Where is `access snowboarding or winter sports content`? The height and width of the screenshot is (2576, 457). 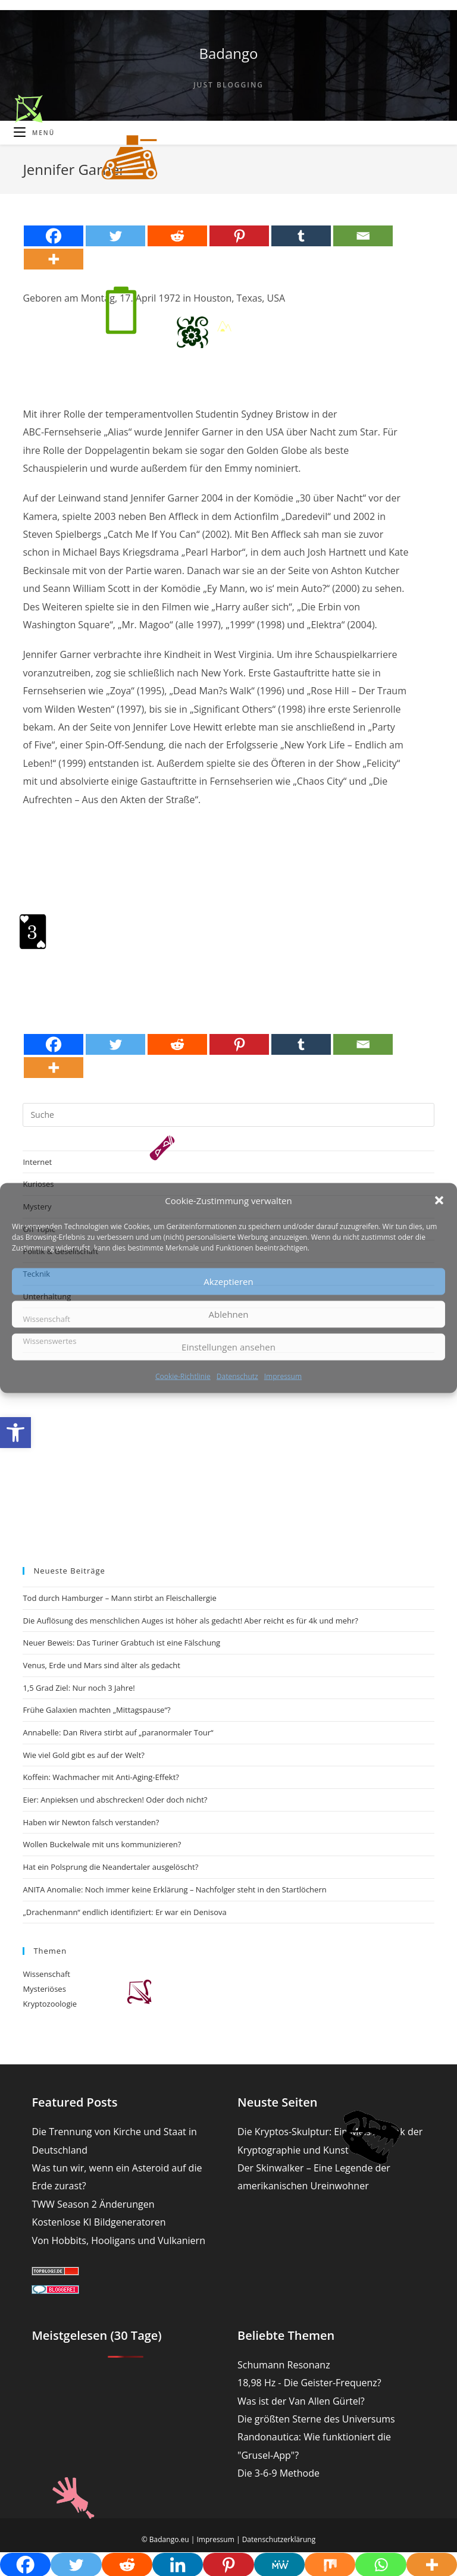
access snowboarding or winter sports content is located at coordinates (162, 1148).